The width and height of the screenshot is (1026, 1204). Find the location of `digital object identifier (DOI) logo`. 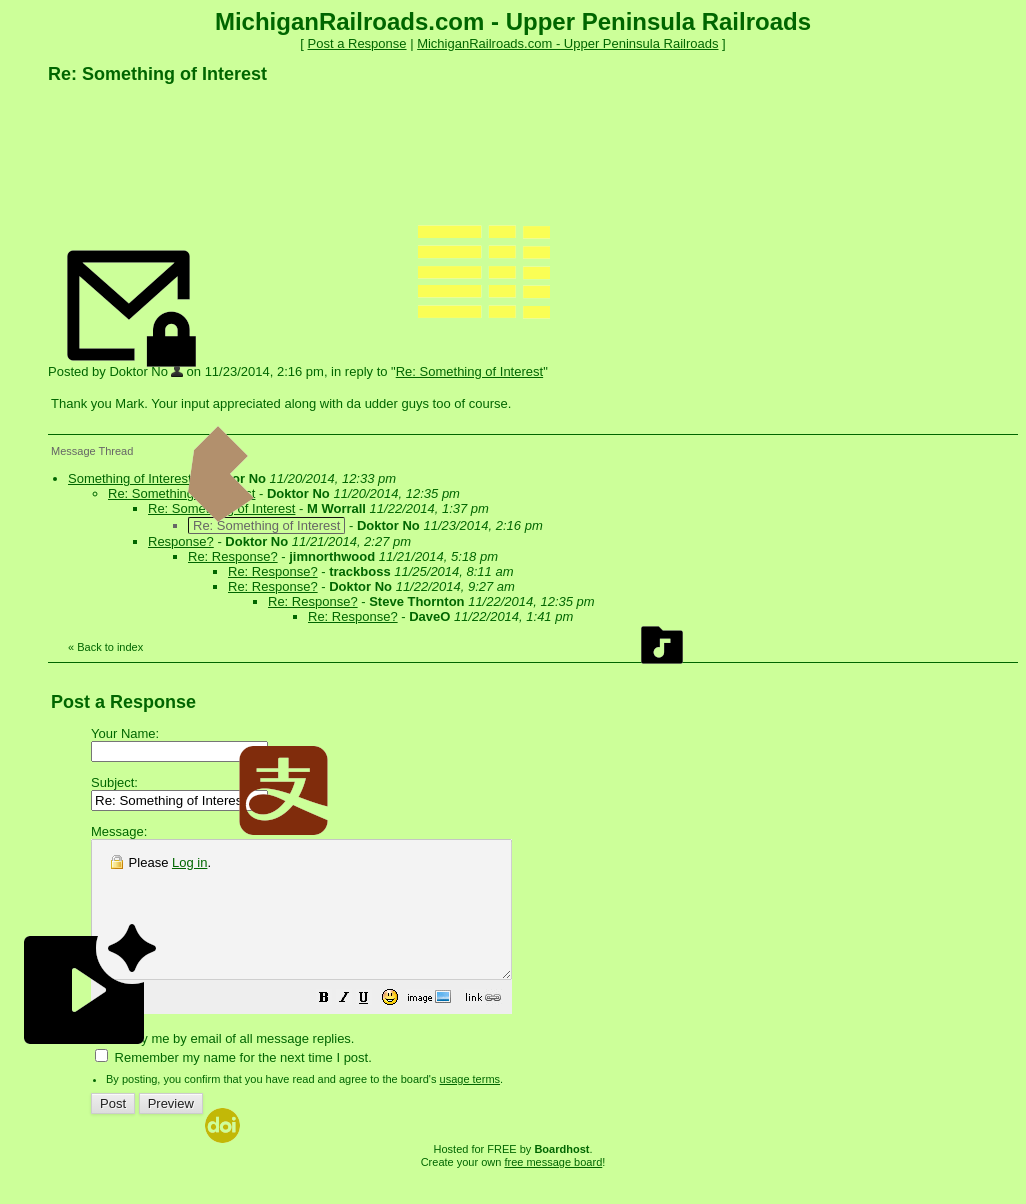

digital object identifier (DOI) logo is located at coordinates (222, 1125).